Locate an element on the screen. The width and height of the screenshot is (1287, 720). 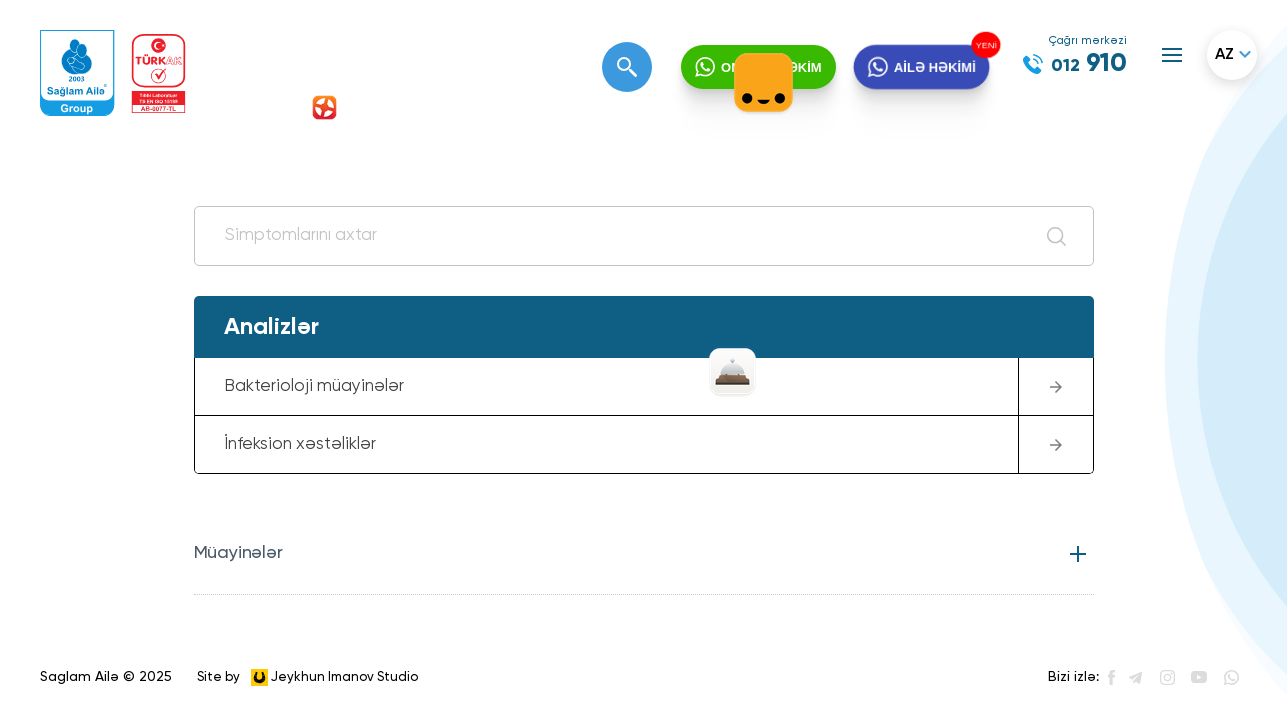
launch Team Fortress 2 is located at coordinates (324, 107).